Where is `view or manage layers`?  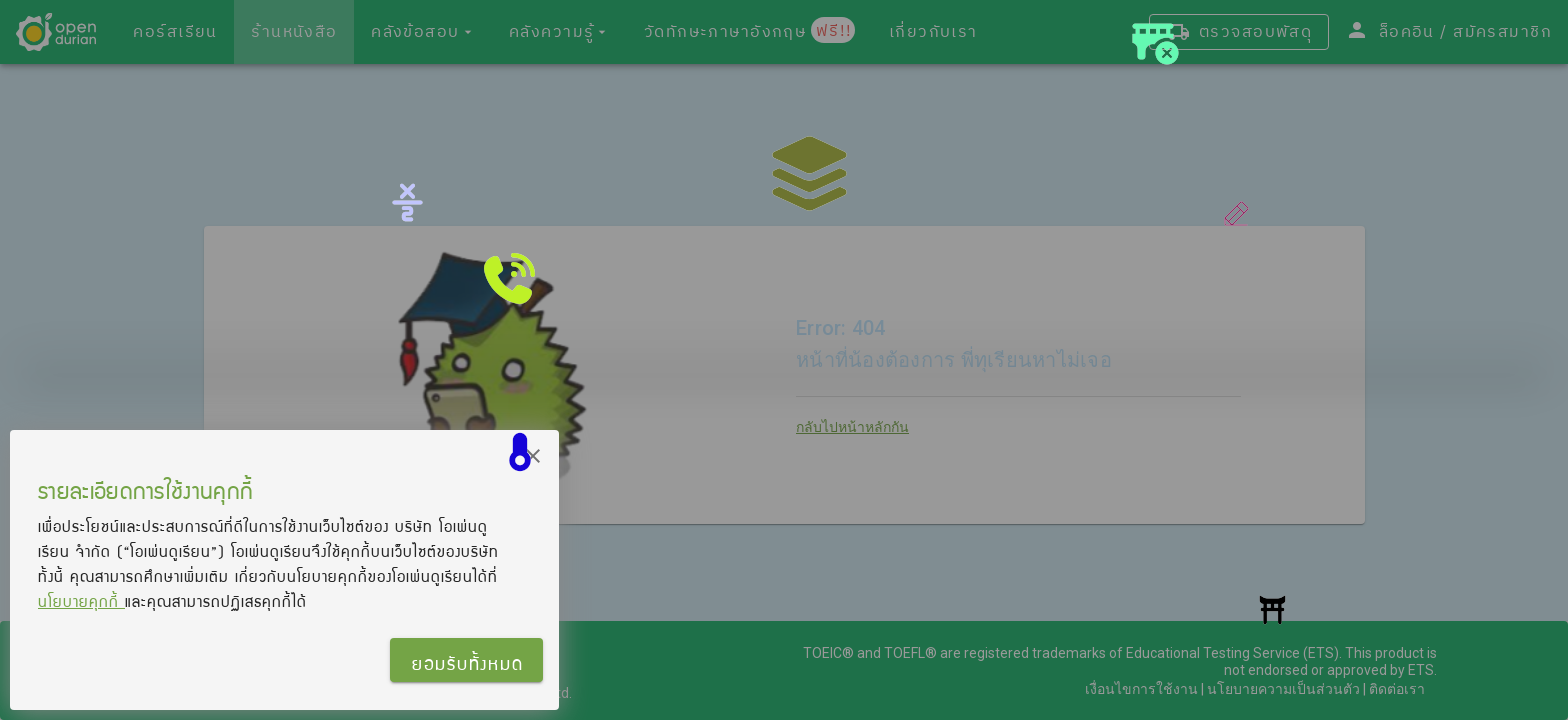
view or manage layers is located at coordinates (809, 173).